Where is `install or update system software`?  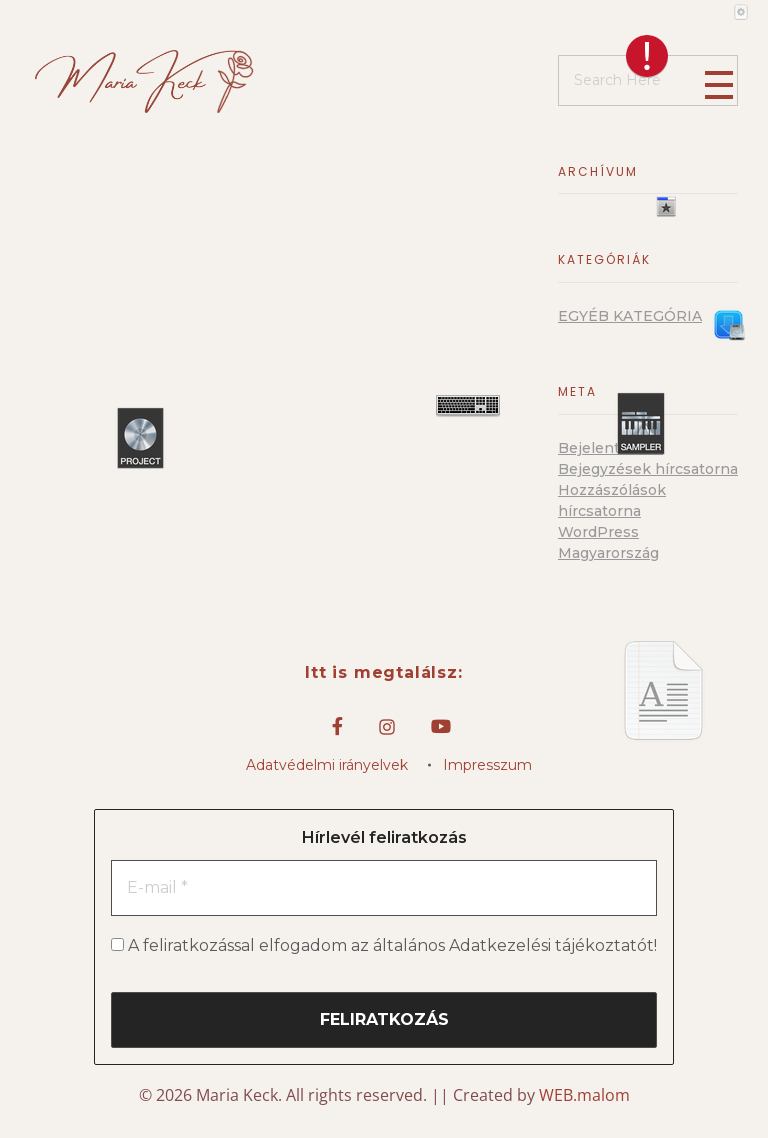
install or update system software is located at coordinates (728, 324).